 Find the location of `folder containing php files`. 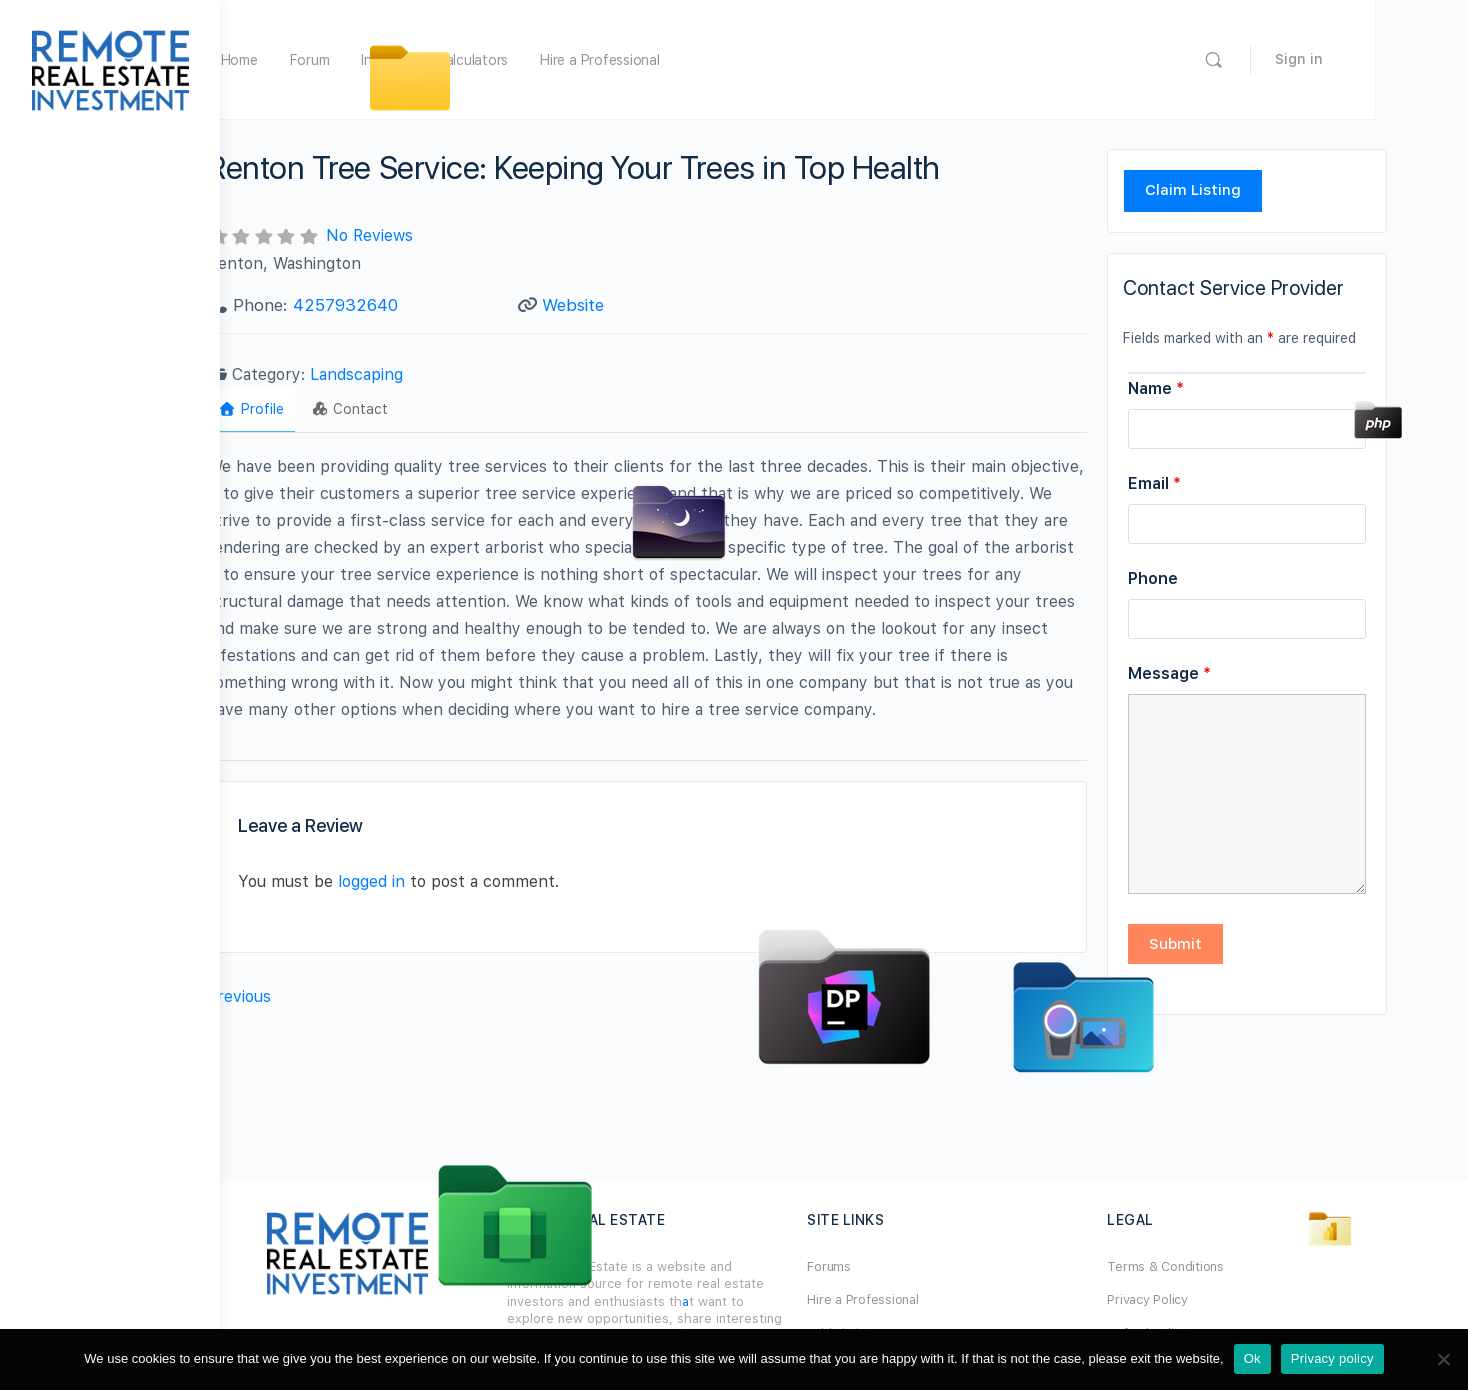

folder containing php files is located at coordinates (1378, 421).